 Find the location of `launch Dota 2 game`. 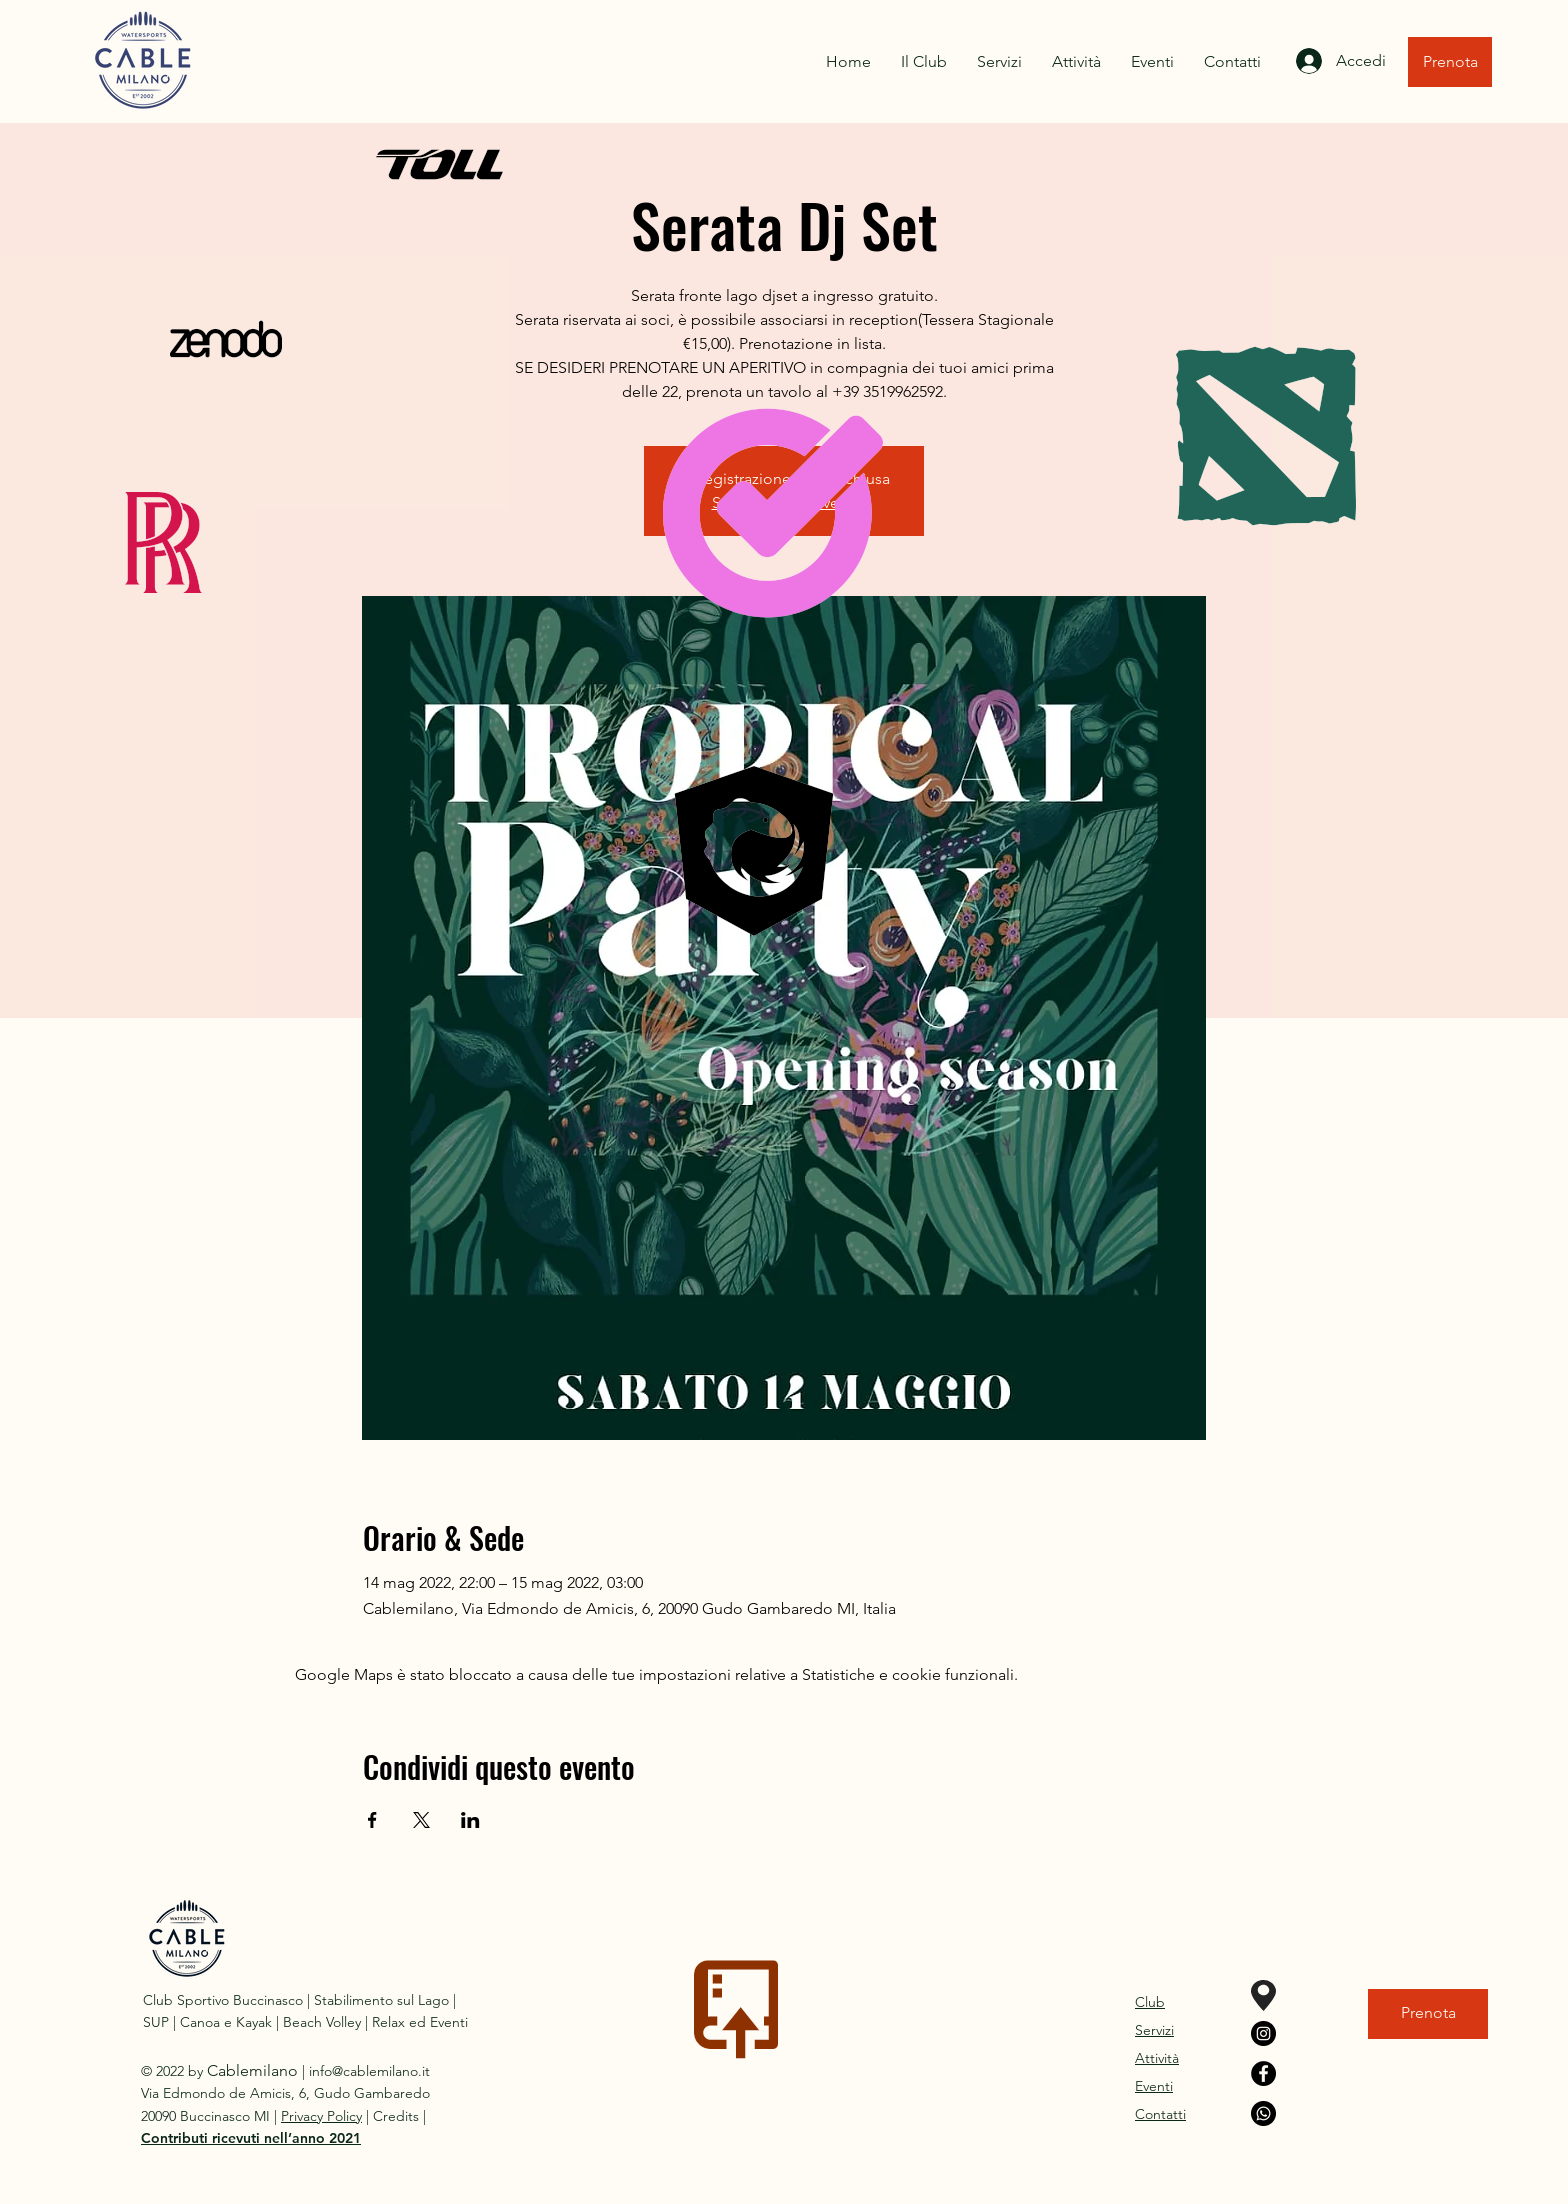

launch Dota 2 game is located at coordinates (1266, 436).